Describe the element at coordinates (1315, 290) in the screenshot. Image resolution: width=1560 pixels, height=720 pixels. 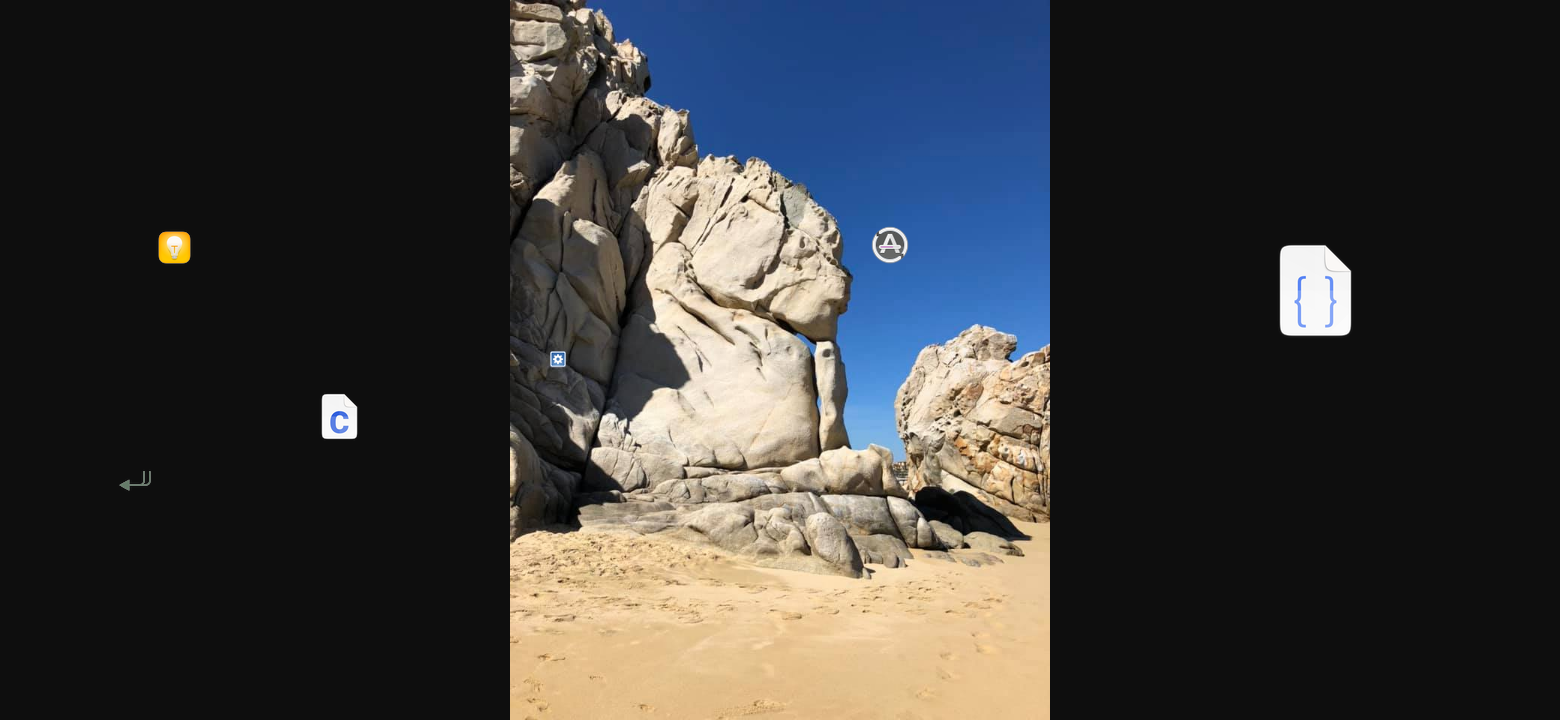
I see `a CSS stylesheet file` at that location.